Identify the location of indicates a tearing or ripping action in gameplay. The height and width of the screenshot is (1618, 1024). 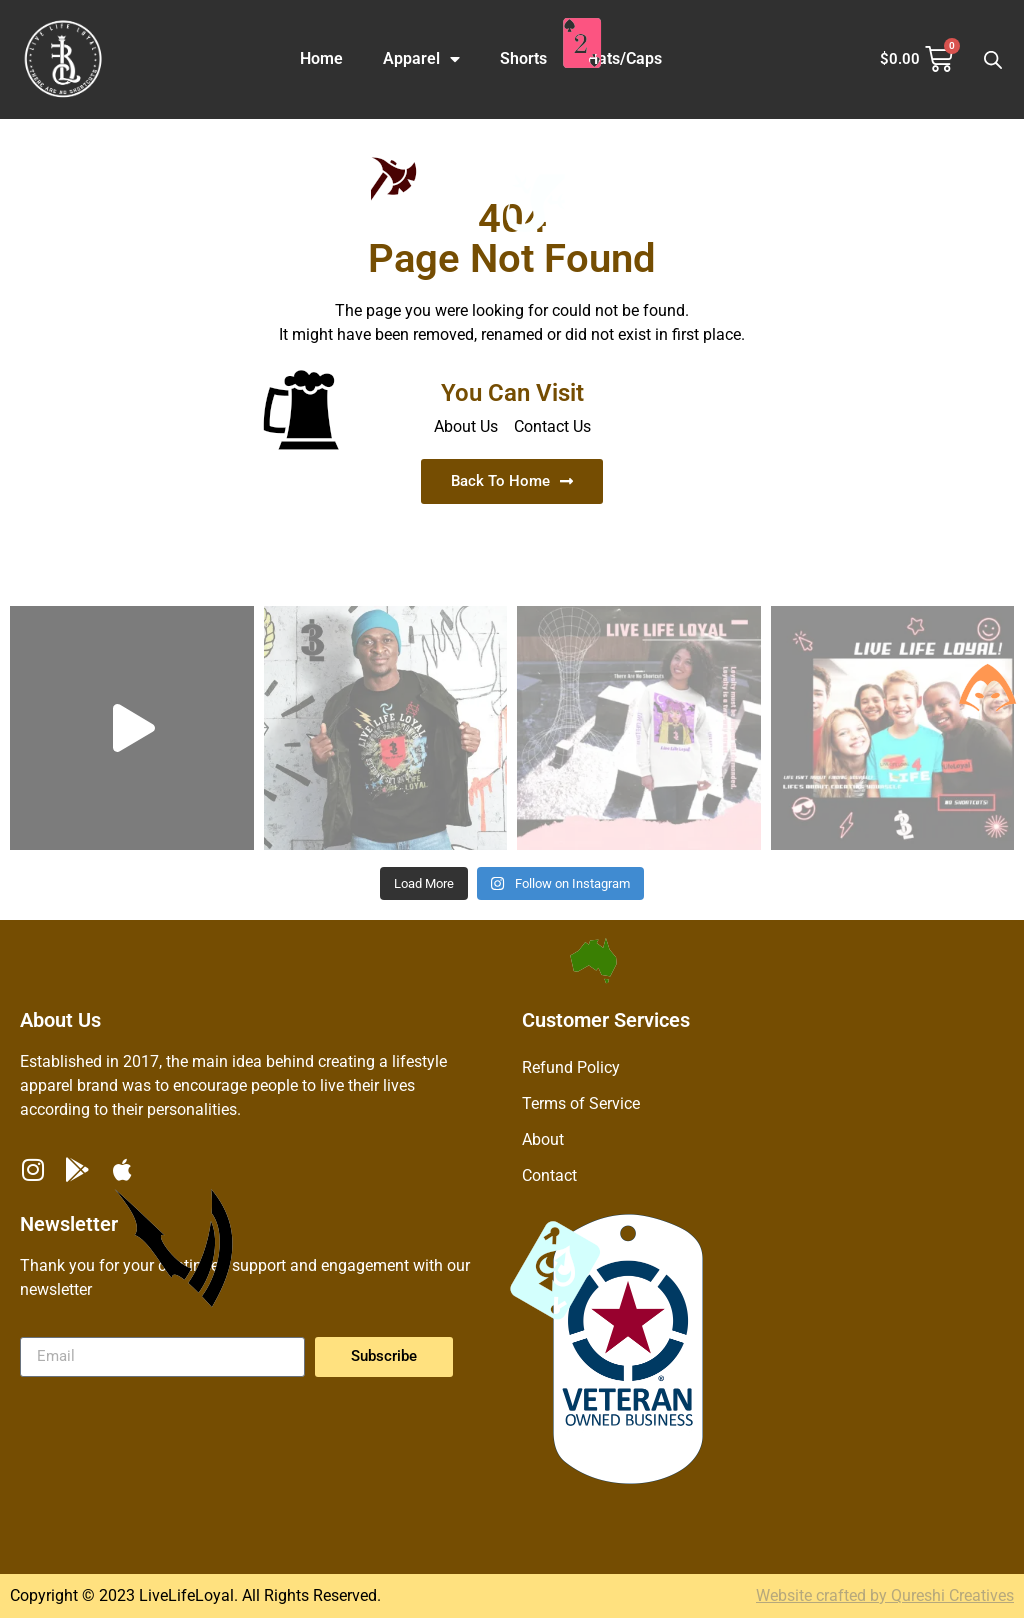
(174, 1248).